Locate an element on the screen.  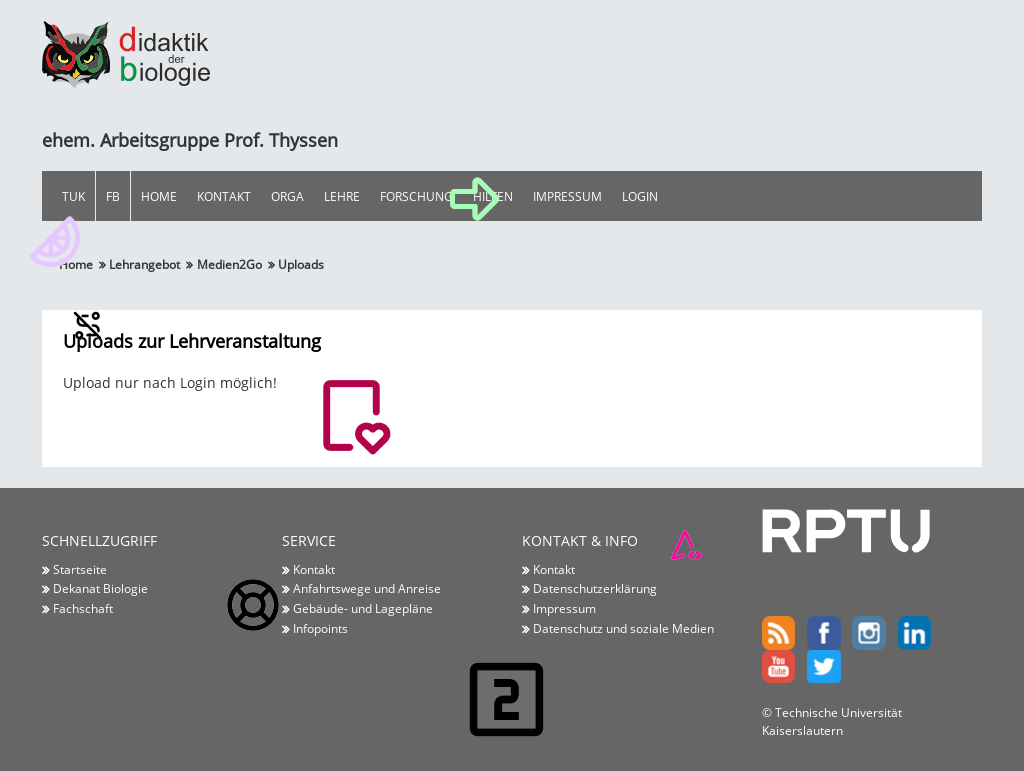
access navigation code or routing scripts is located at coordinates (685, 545).